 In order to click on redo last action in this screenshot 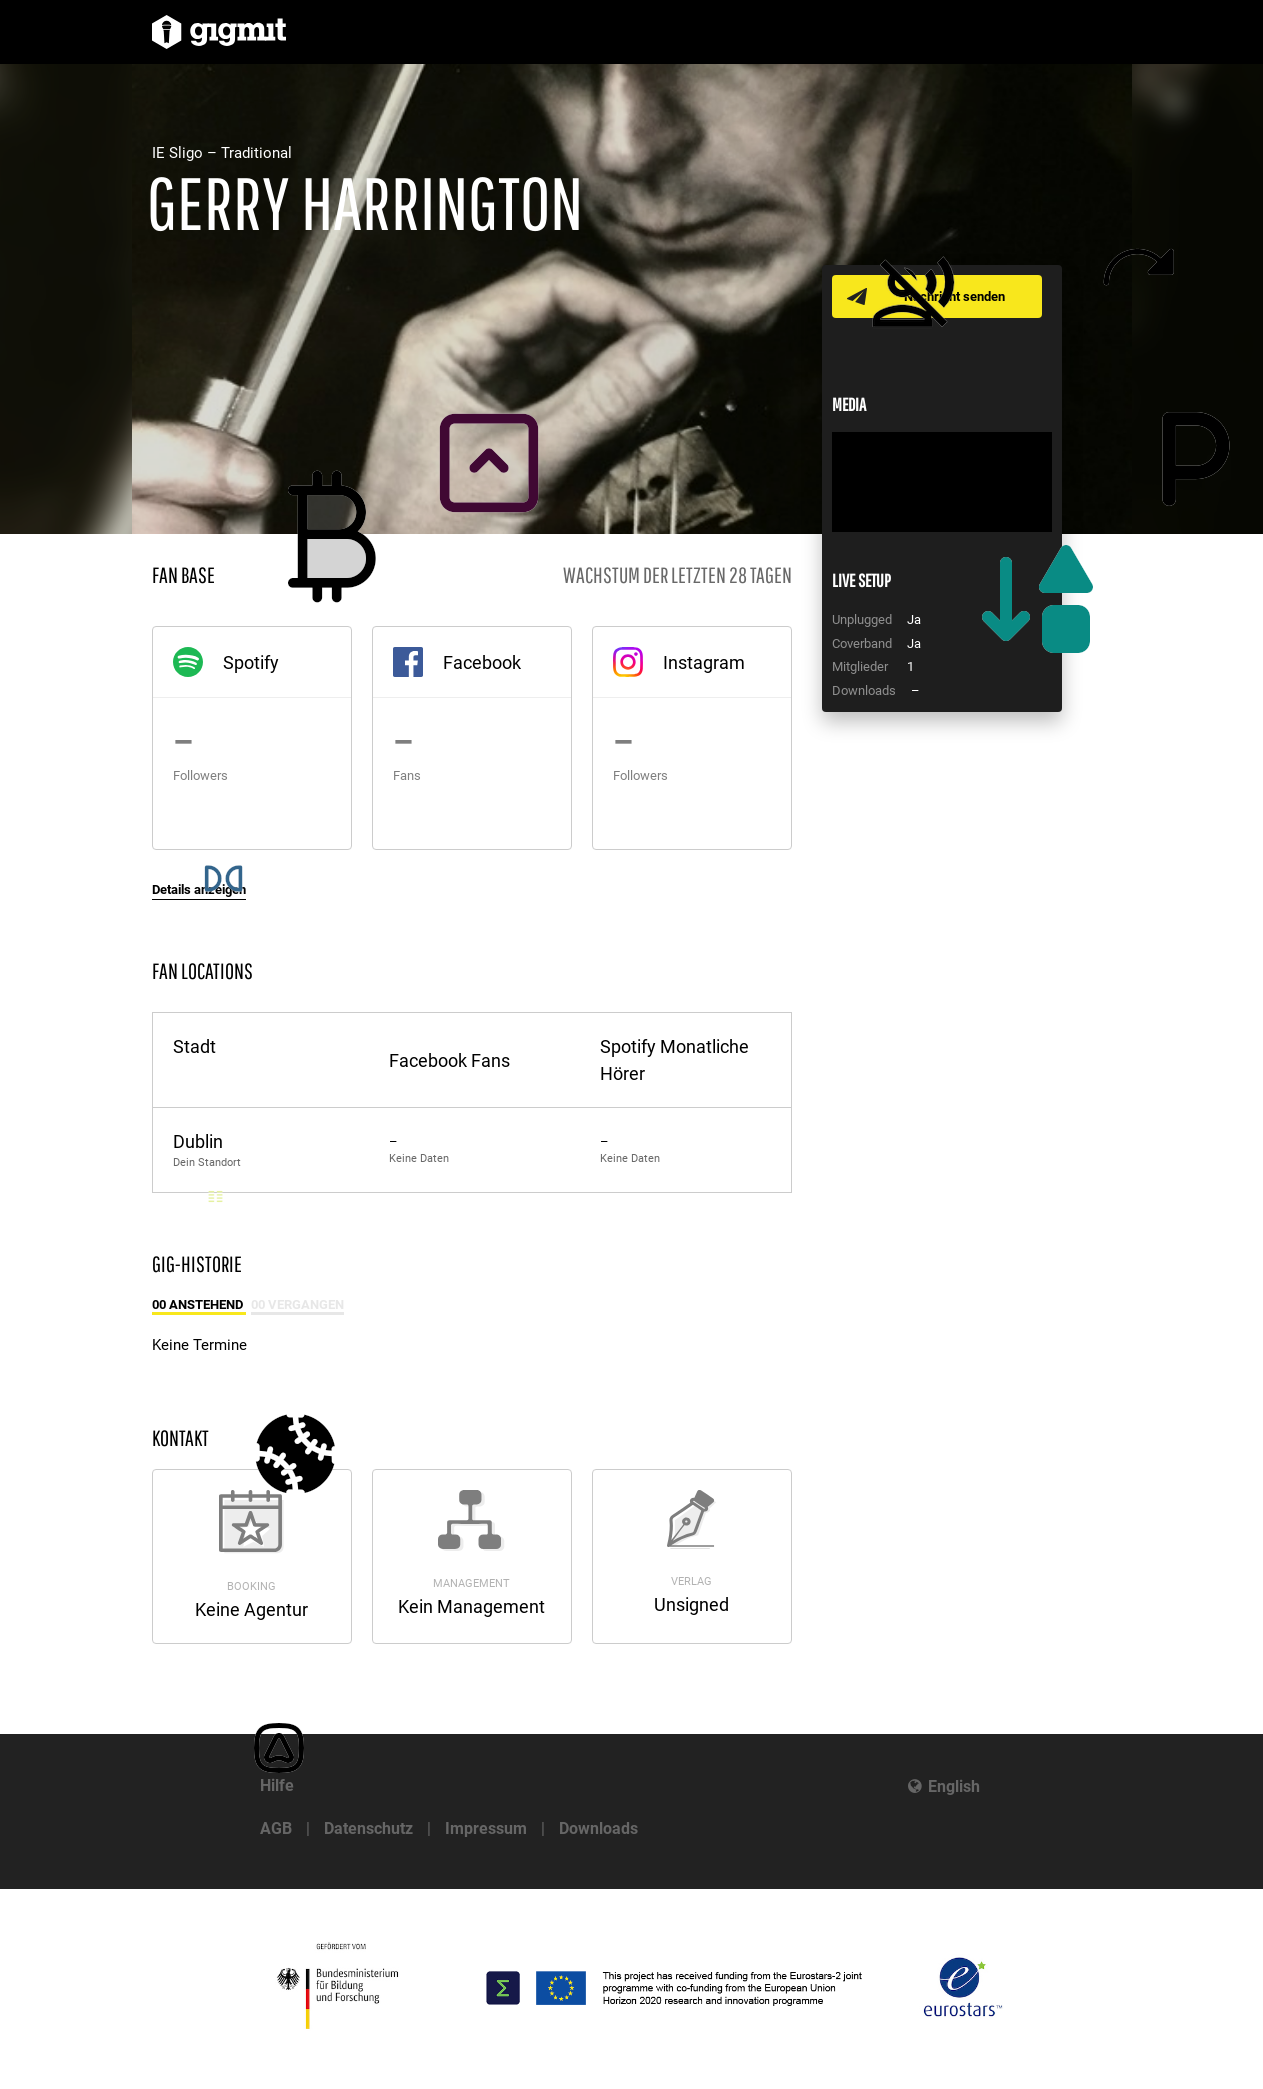, I will do `click(1137, 264)`.